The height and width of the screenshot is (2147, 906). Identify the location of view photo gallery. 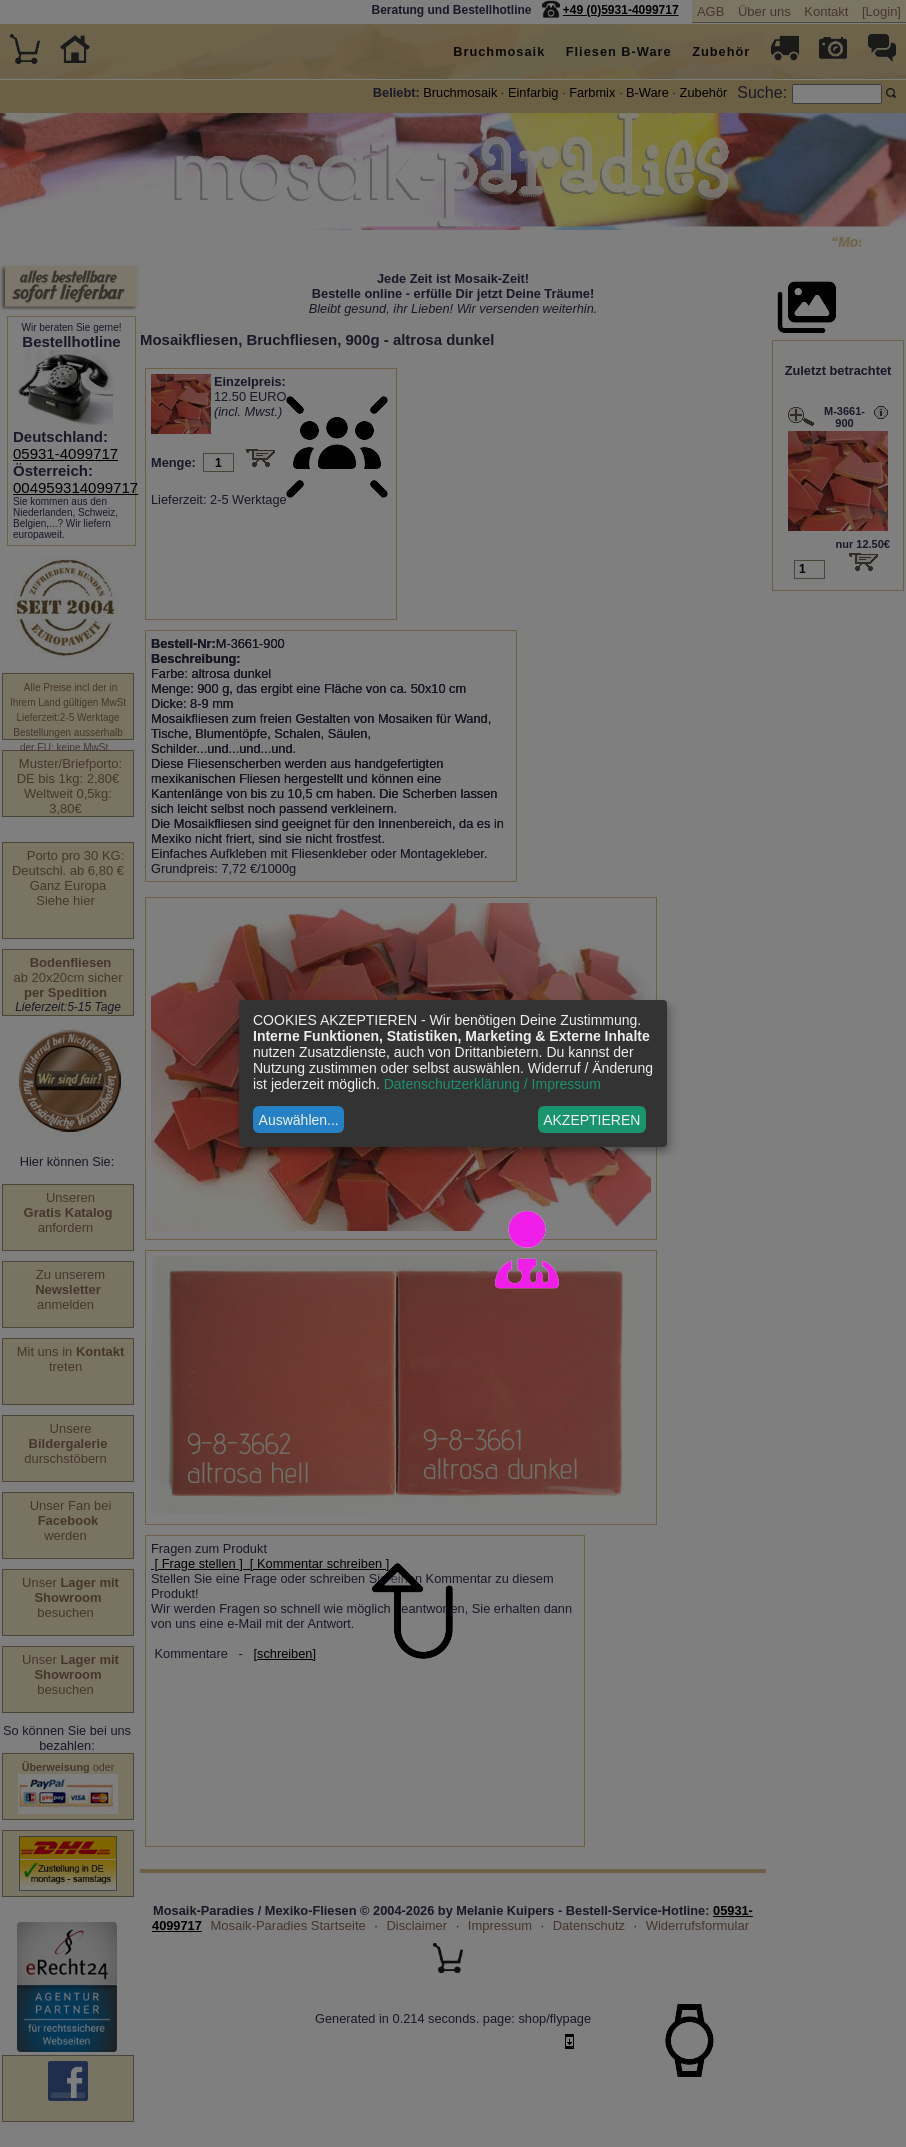
(808, 305).